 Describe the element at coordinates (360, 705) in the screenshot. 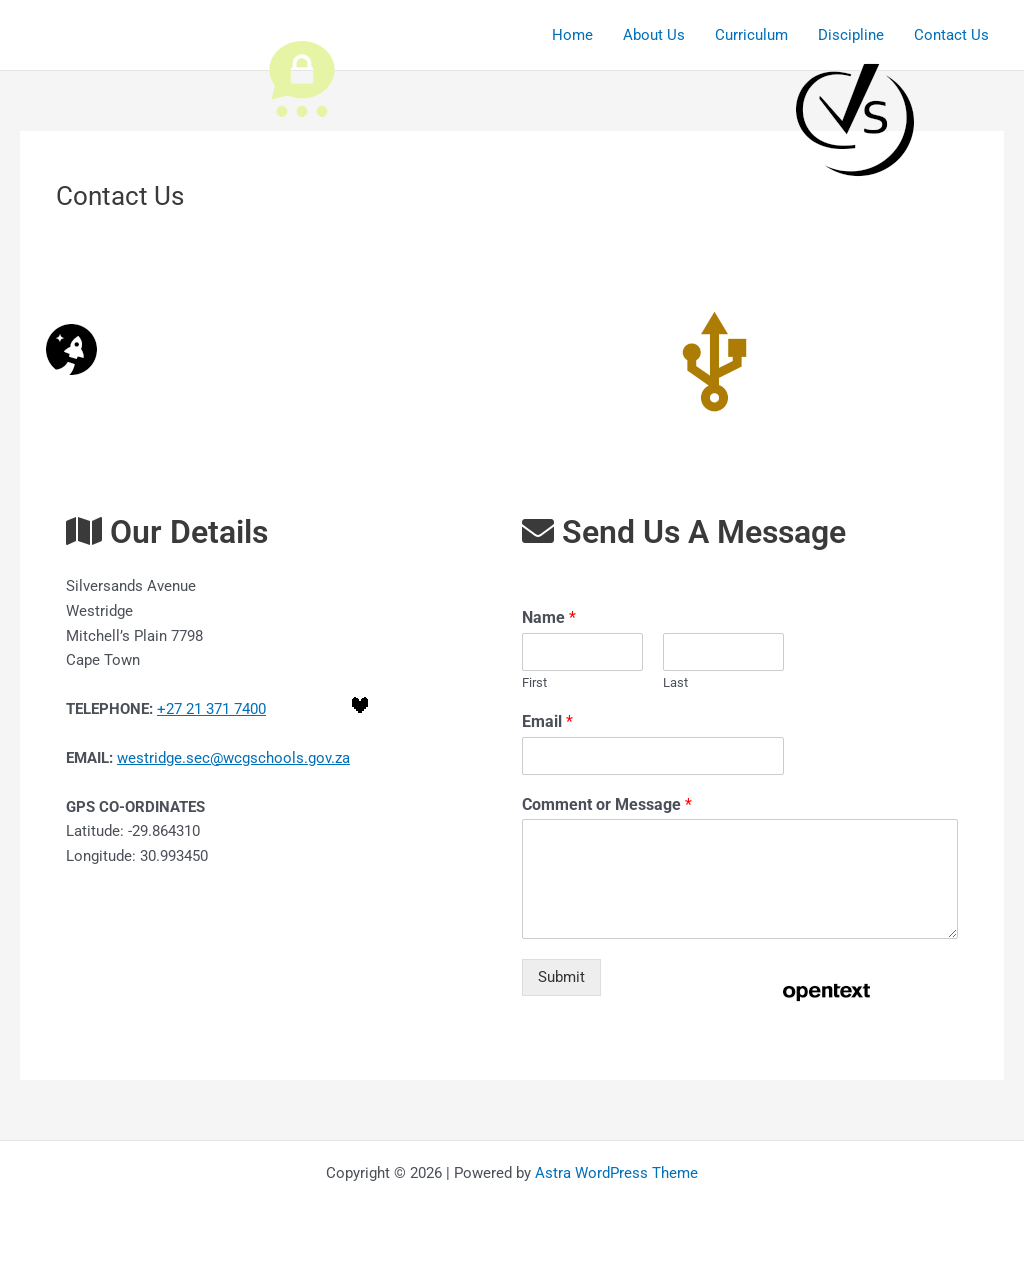

I see `launch undertale game` at that location.